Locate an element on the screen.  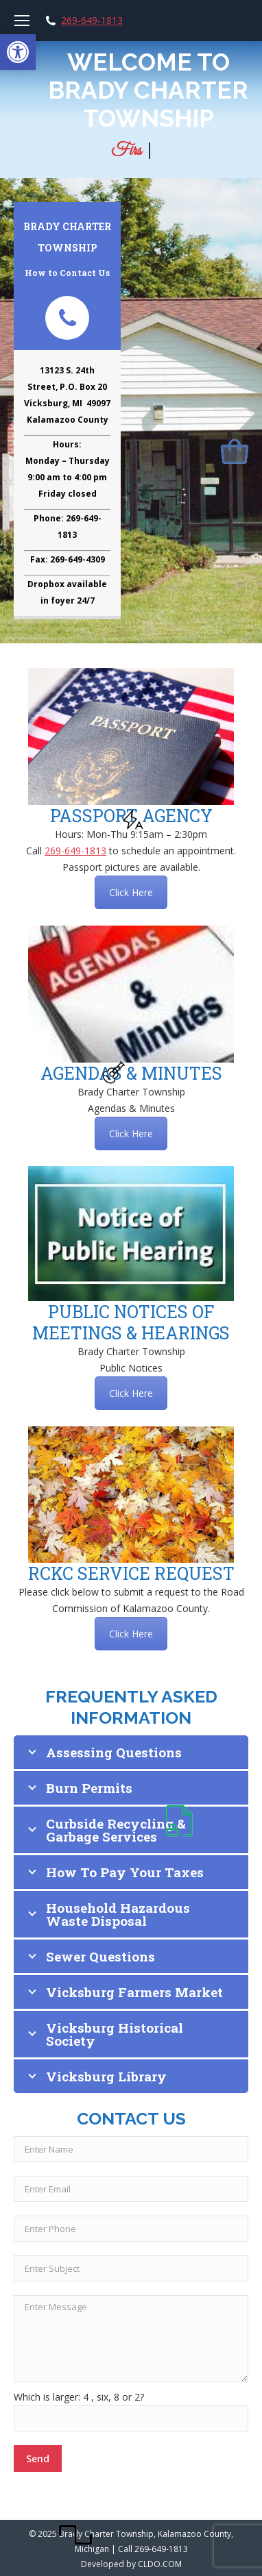
enable auto-flash mode is located at coordinates (132, 820).